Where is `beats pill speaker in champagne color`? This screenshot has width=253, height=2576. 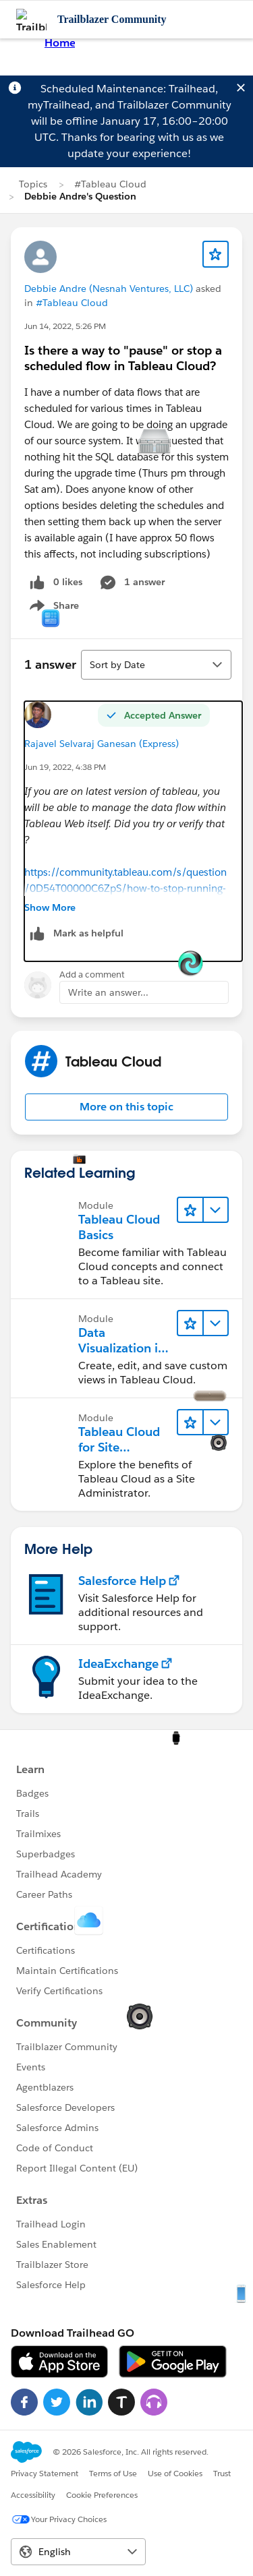 beats pill speaker in champagne color is located at coordinates (210, 1396).